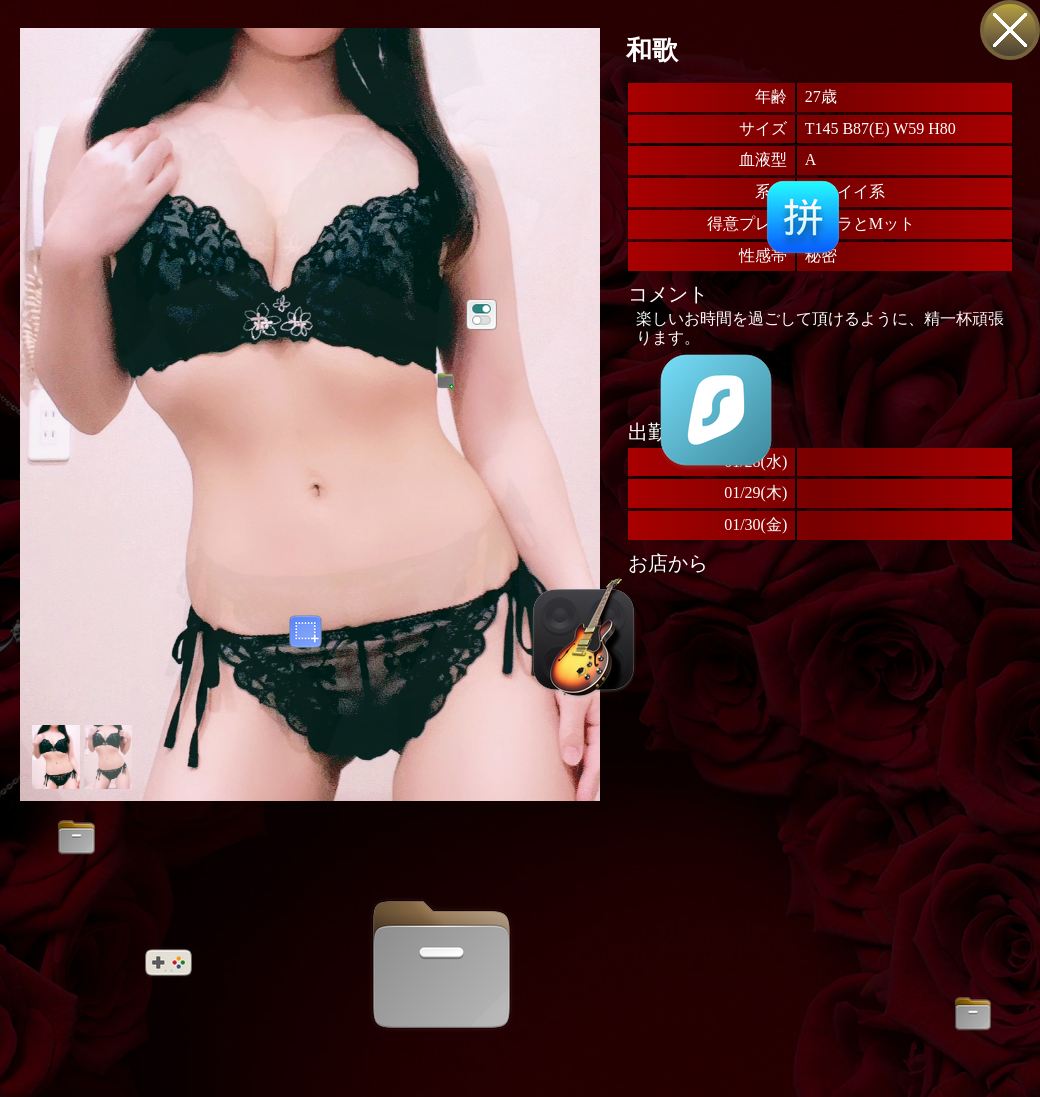  What do you see at coordinates (481, 314) in the screenshot?
I see `open system settings or preferences` at bounding box center [481, 314].